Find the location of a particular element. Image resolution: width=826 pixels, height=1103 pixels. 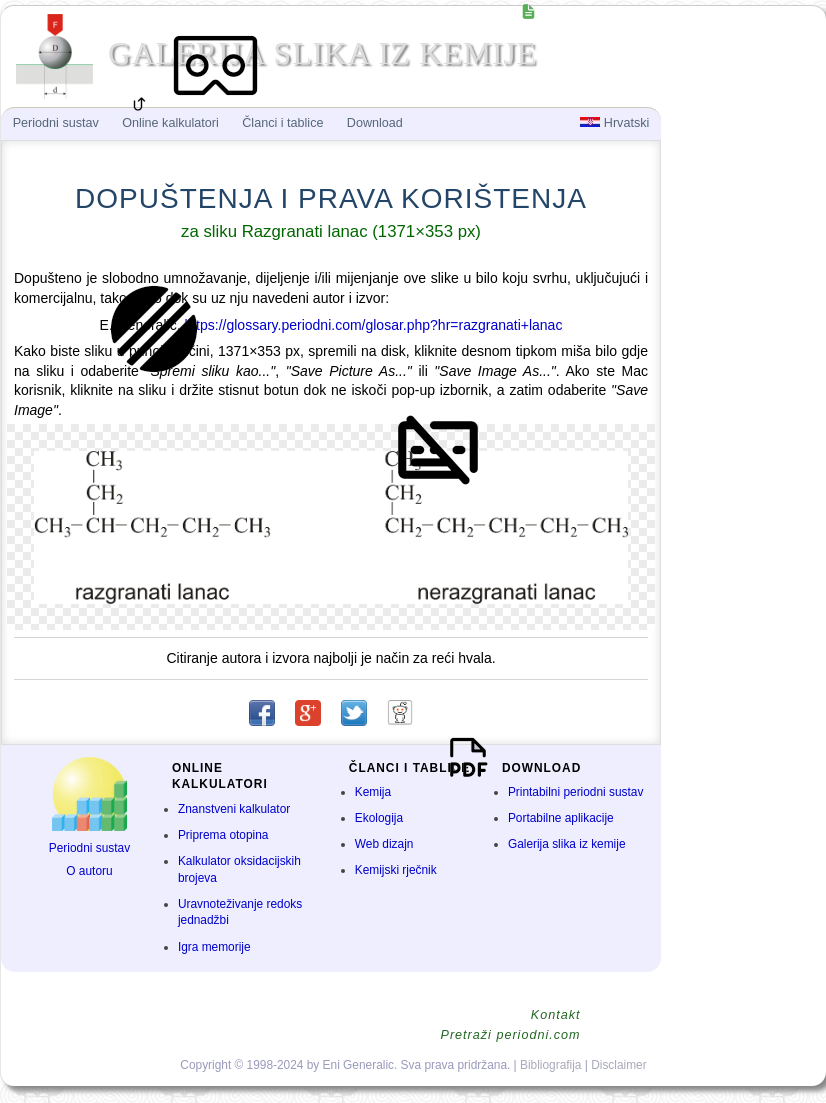

redo or repeat last action is located at coordinates (139, 104).